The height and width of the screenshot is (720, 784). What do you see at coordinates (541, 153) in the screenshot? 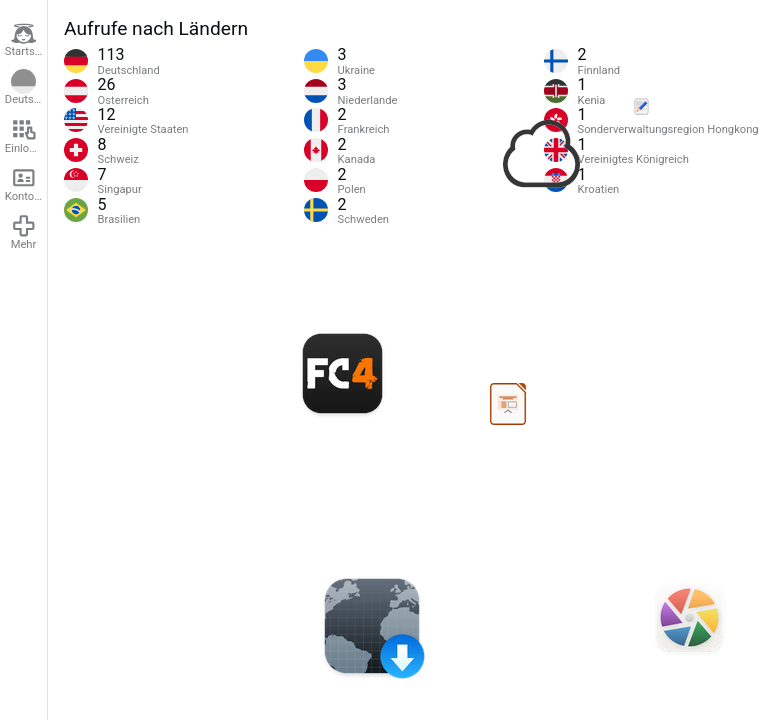
I see `access internet or cloud-based applications` at bounding box center [541, 153].